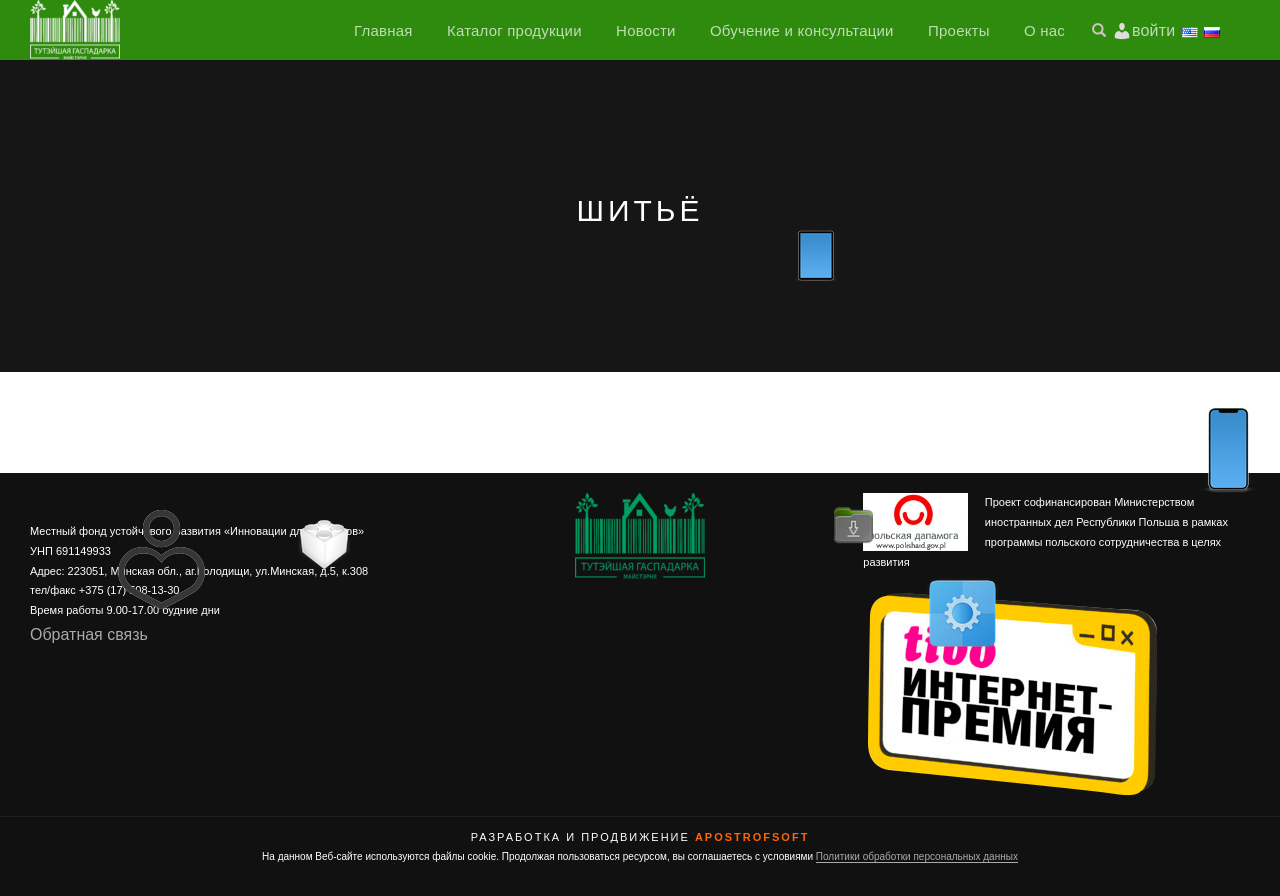 The image size is (1280, 896). What do you see at coordinates (816, 256) in the screenshot?
I see `iPad Air device icon` at bounding box center [816, 256].